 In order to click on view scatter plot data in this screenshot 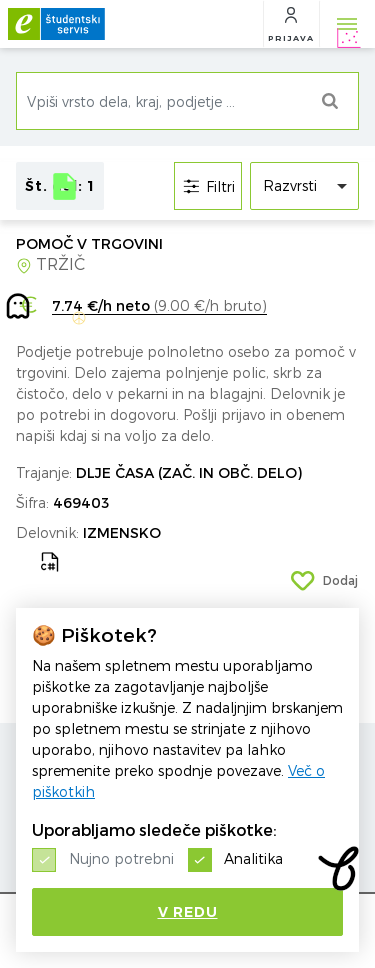, I will do `click(349, 38)`.